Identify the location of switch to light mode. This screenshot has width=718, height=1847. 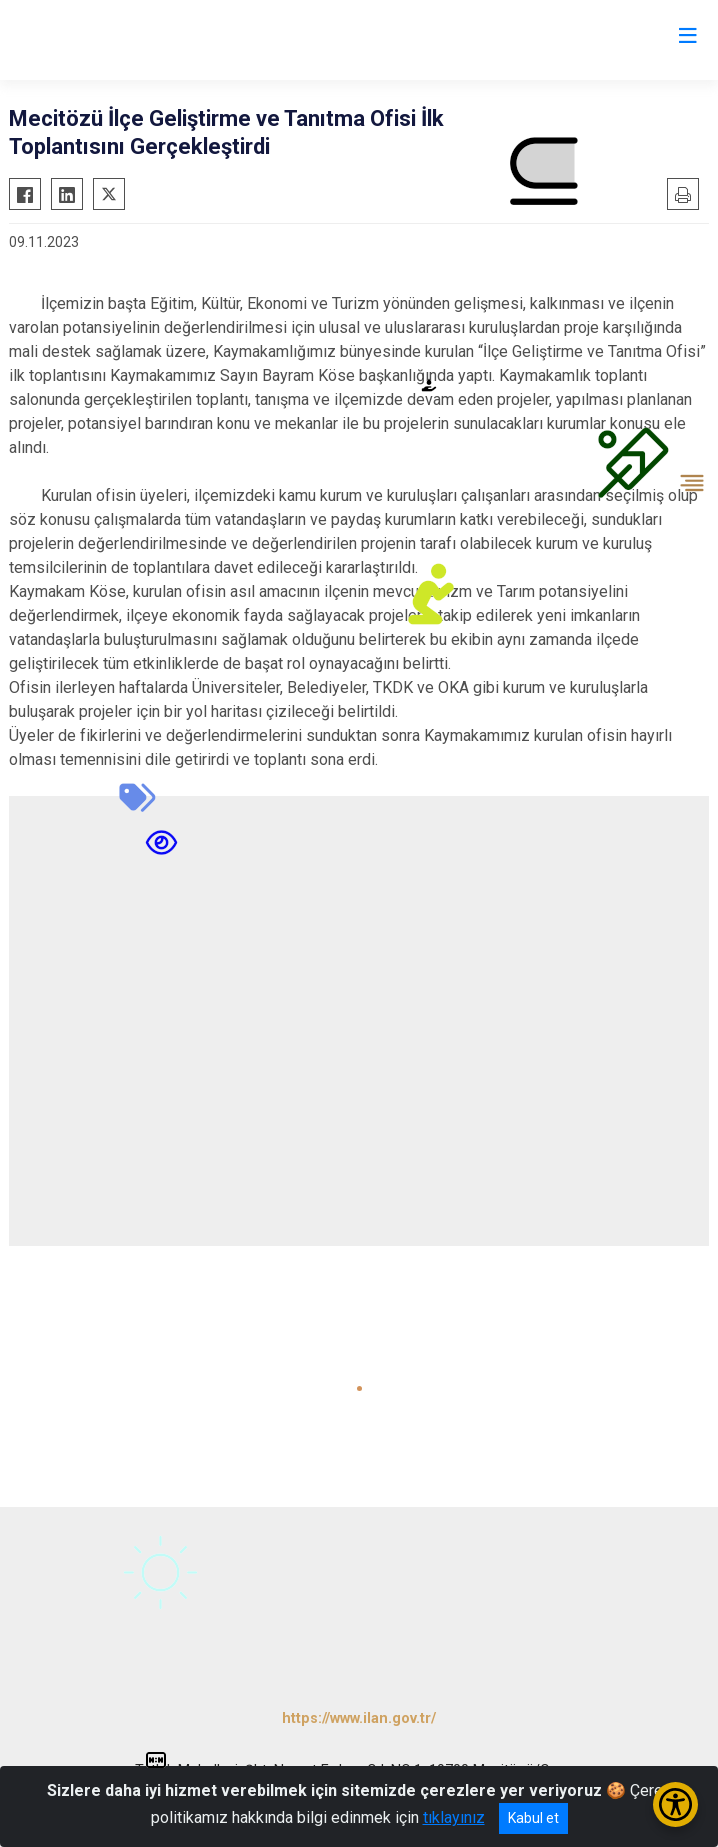
(160, 1572).